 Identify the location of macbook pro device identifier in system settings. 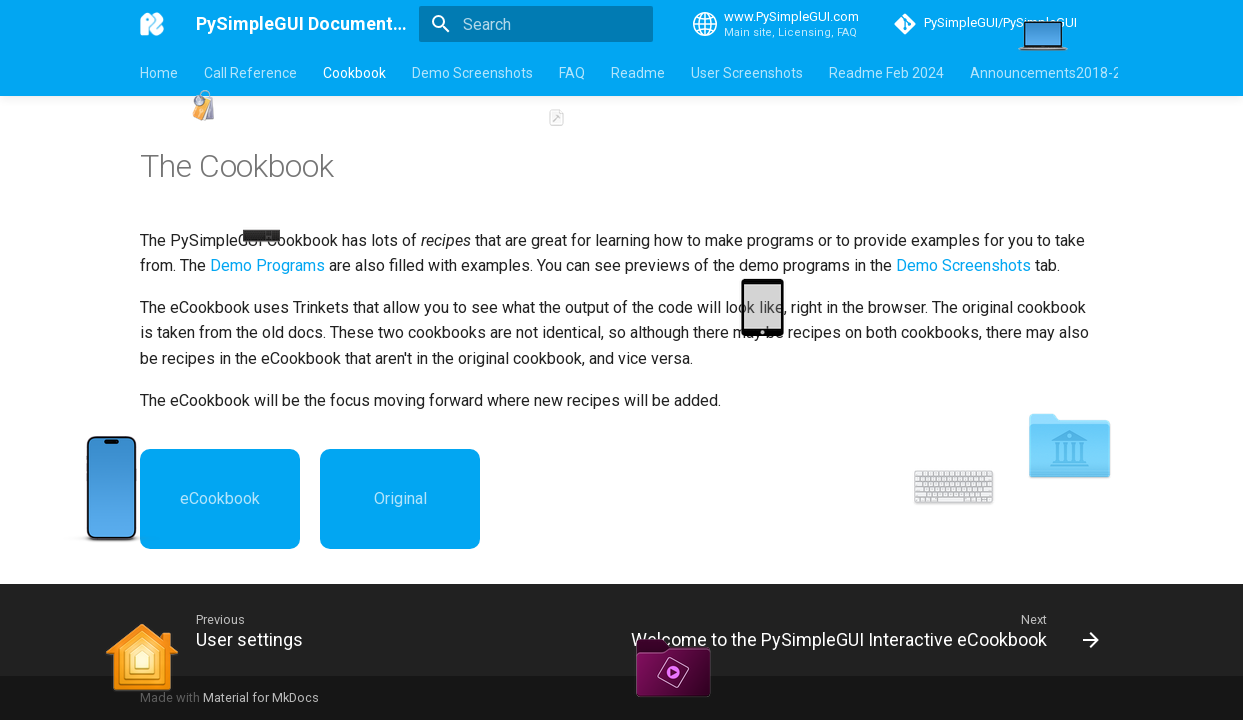
(1043, 32).